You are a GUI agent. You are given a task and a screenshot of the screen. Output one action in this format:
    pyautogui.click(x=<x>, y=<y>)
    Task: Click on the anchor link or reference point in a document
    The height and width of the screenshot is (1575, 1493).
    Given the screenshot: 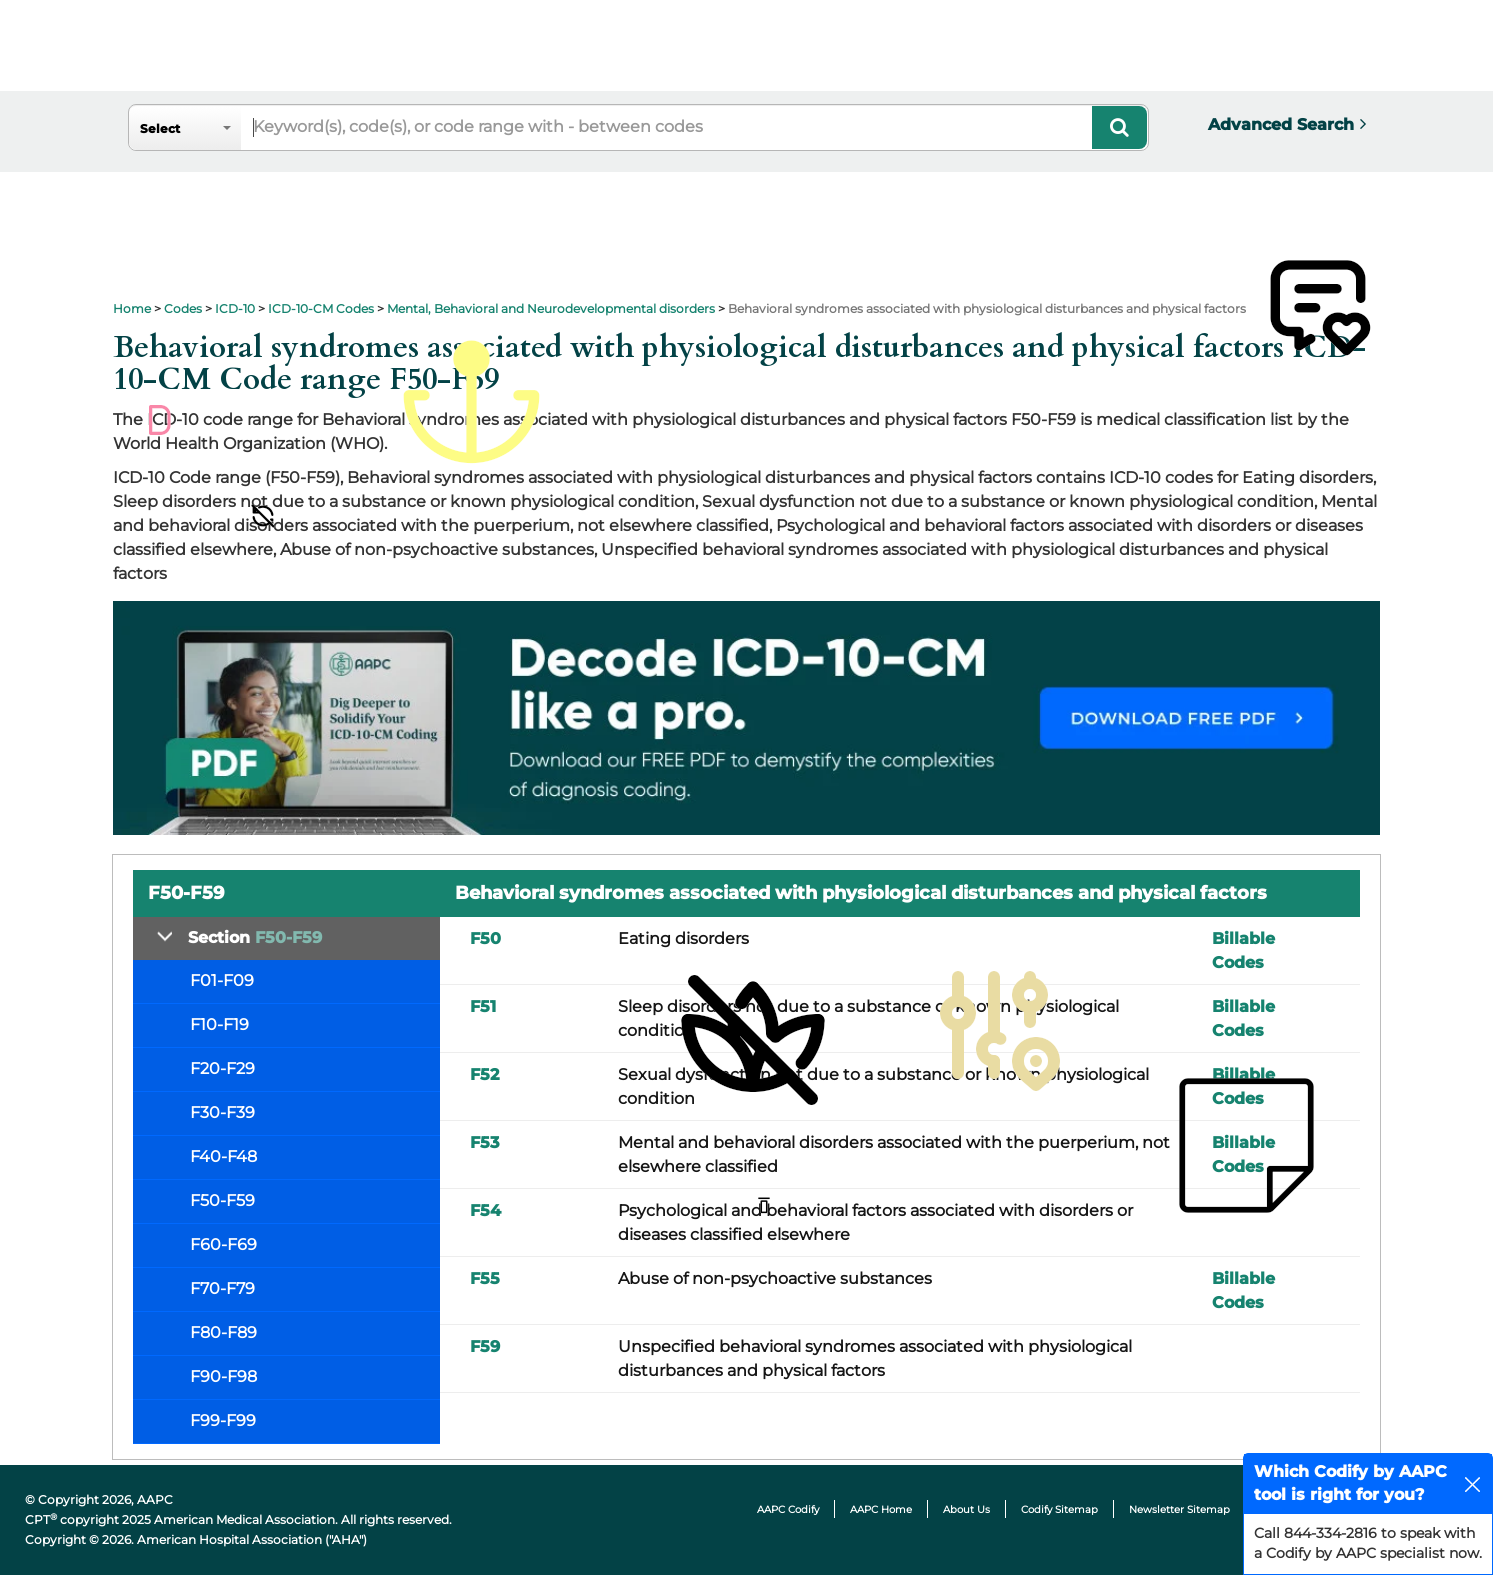 What is the action you would take?
    pyautogui.click(x=471, y=400)
    